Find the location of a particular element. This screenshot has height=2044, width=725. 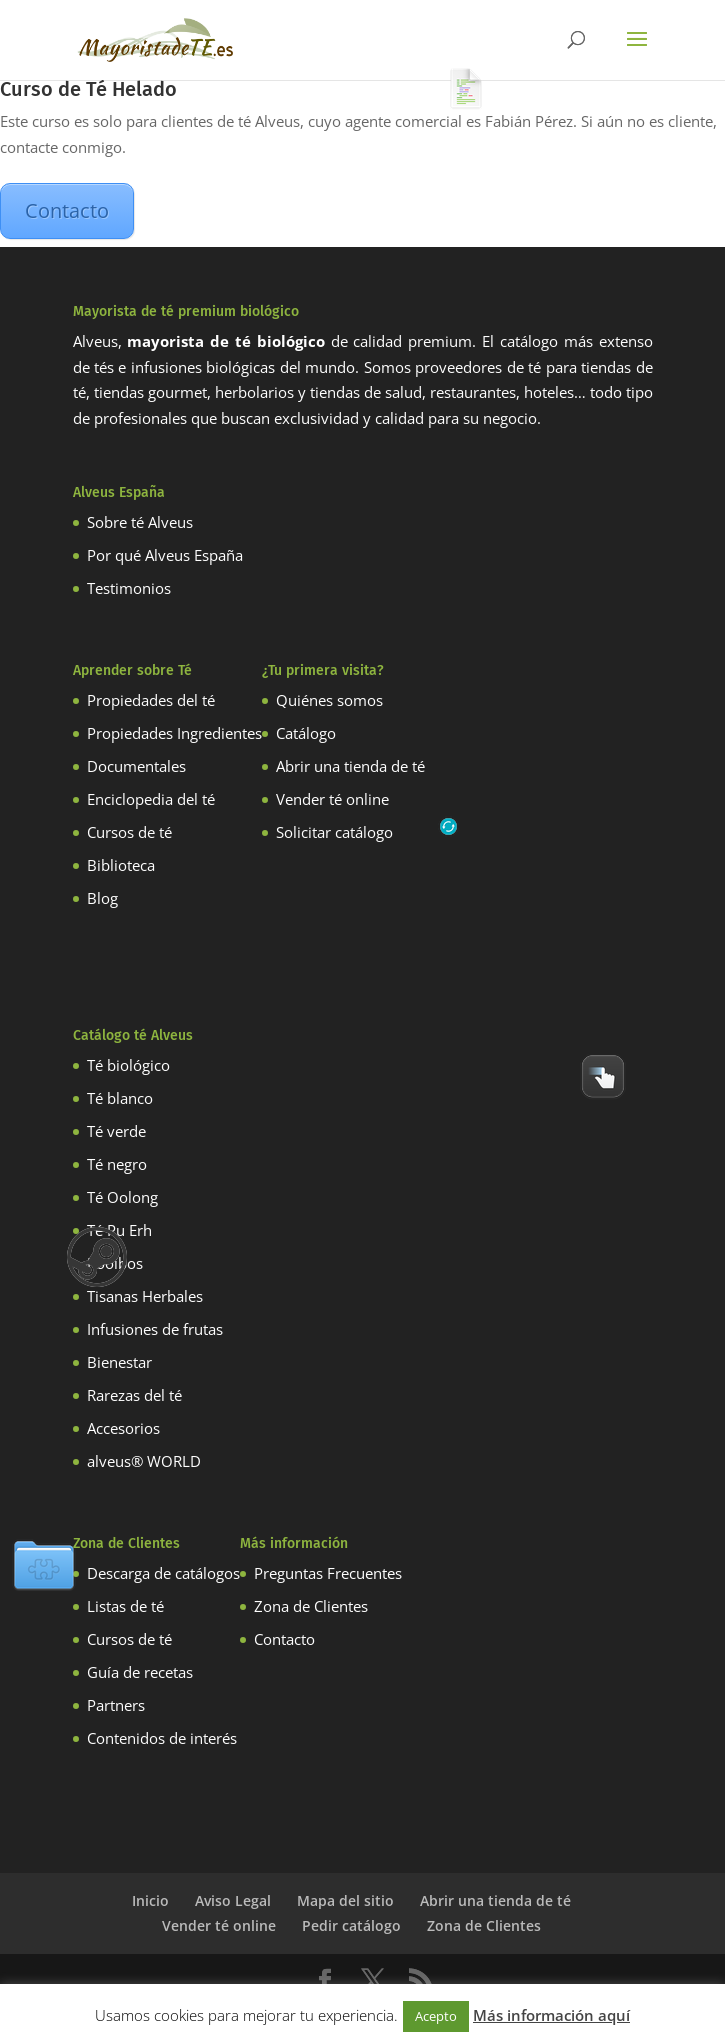

open steam gaming platform is located at coordinates (97, 1257).